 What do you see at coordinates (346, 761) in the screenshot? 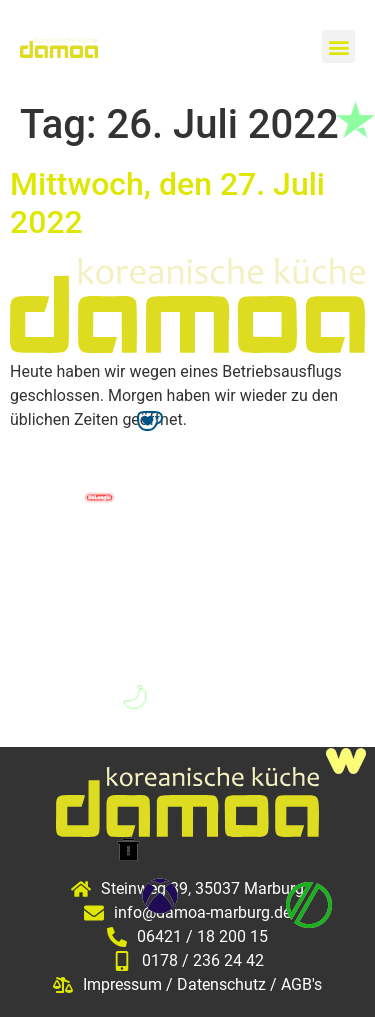
I see `open webtrees genealogy application` at bounding box center [346, 761].